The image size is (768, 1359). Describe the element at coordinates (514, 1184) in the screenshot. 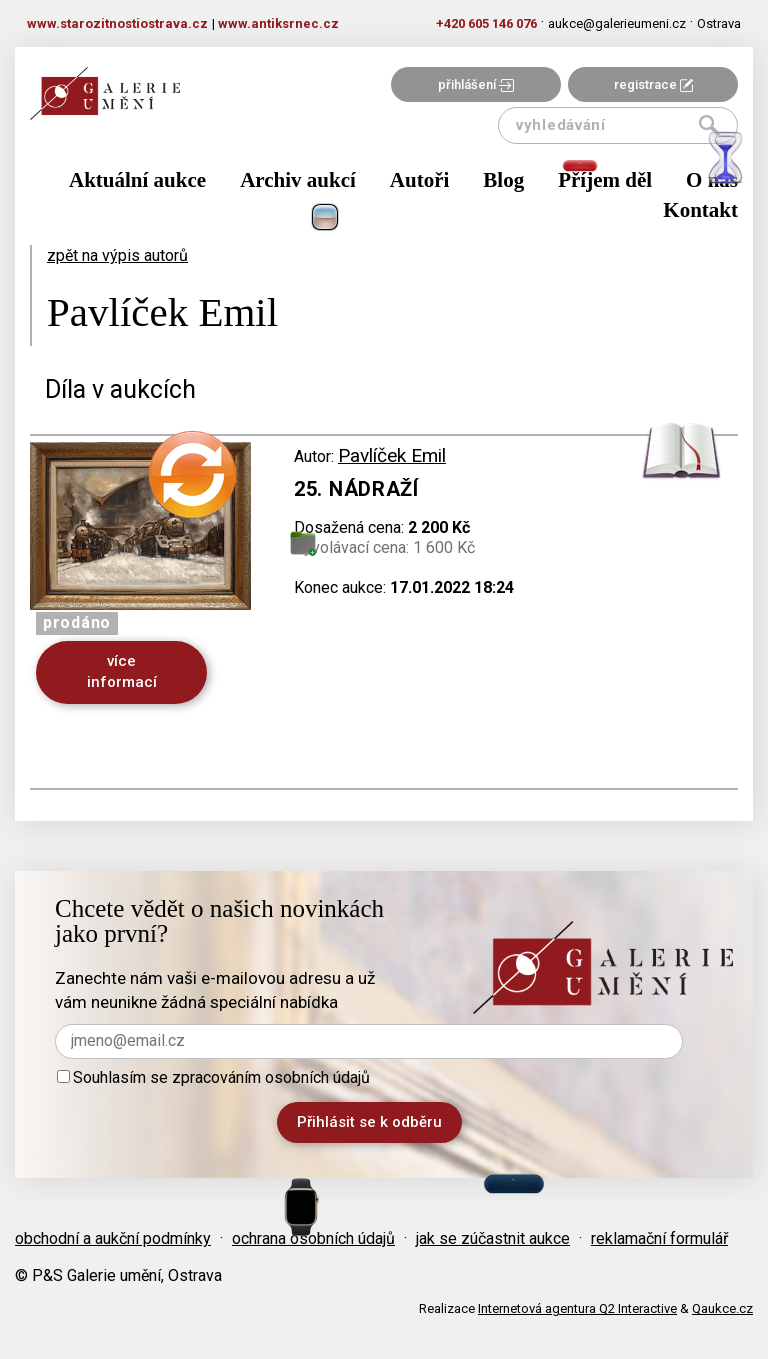

I see `connect to bluetooth speaker` at that location.